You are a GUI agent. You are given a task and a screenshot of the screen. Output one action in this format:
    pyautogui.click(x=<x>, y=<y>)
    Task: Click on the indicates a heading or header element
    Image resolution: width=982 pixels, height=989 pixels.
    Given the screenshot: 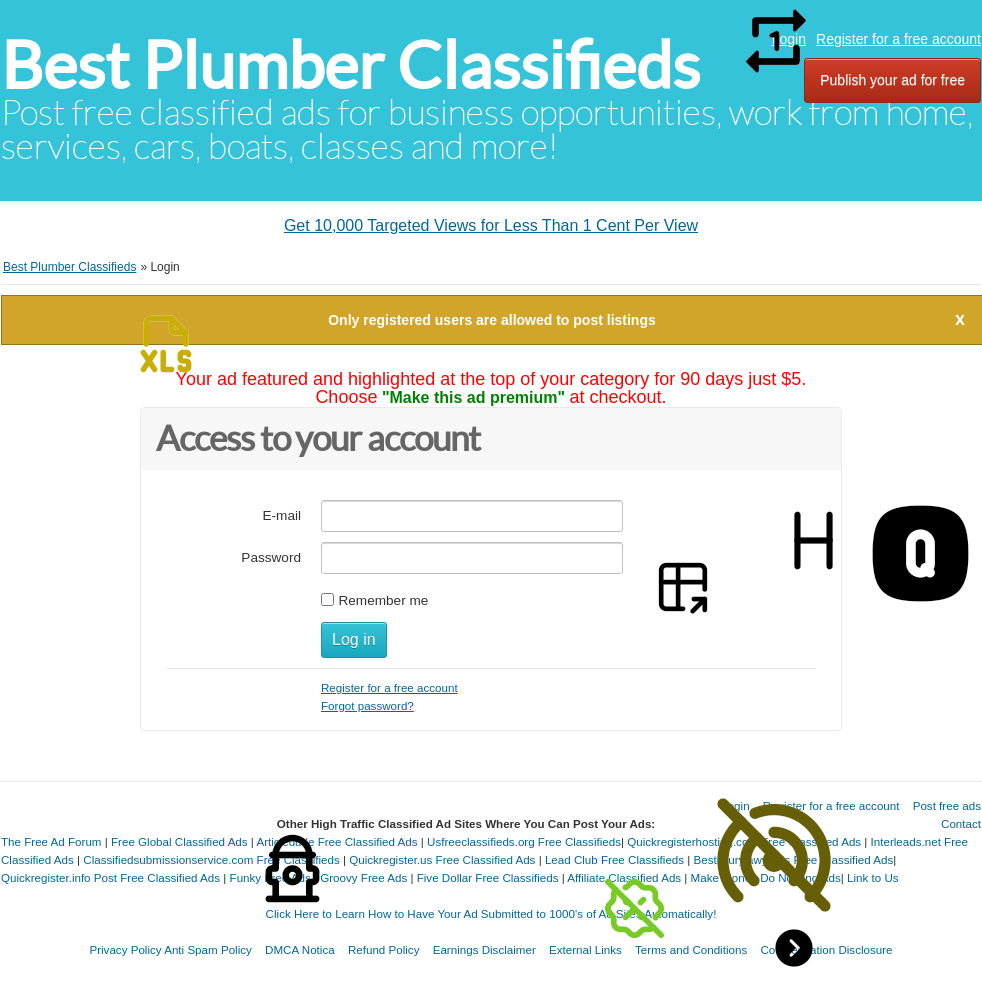 What is the action you would take?
    pyautogui.click(x=813, y=540)
    